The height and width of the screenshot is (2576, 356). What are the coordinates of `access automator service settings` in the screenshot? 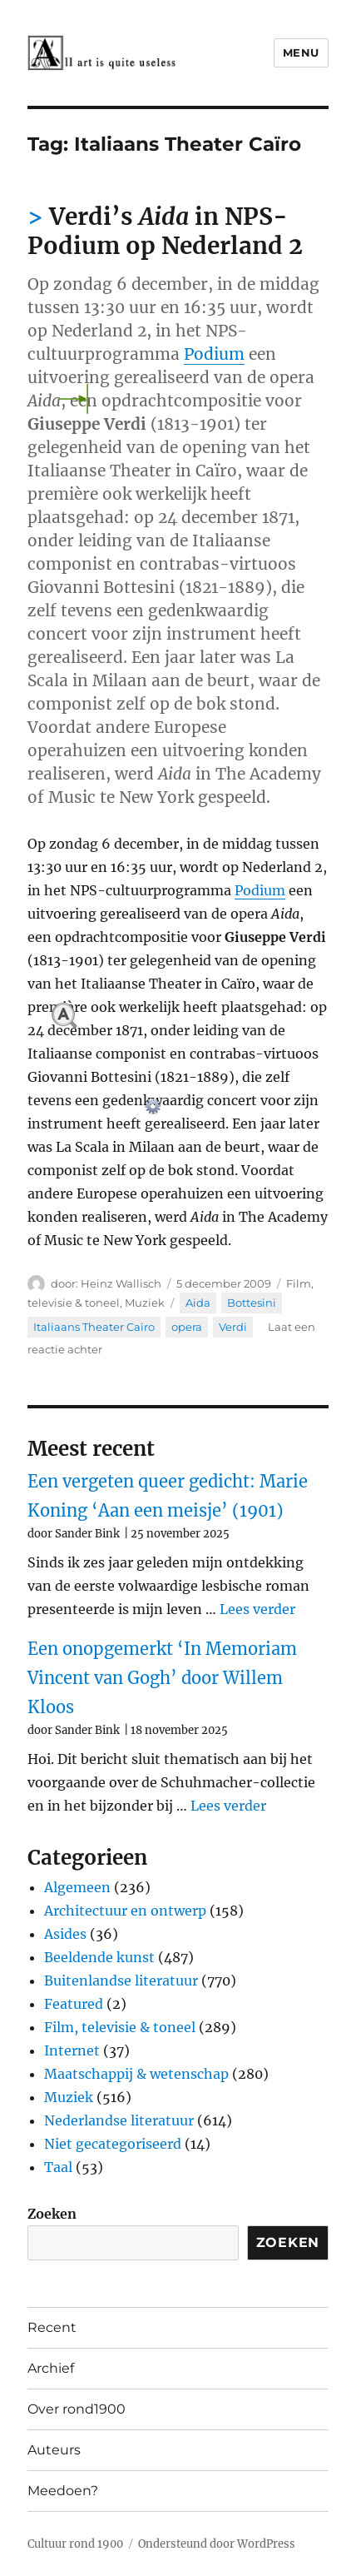 It's located at (152, 1106).